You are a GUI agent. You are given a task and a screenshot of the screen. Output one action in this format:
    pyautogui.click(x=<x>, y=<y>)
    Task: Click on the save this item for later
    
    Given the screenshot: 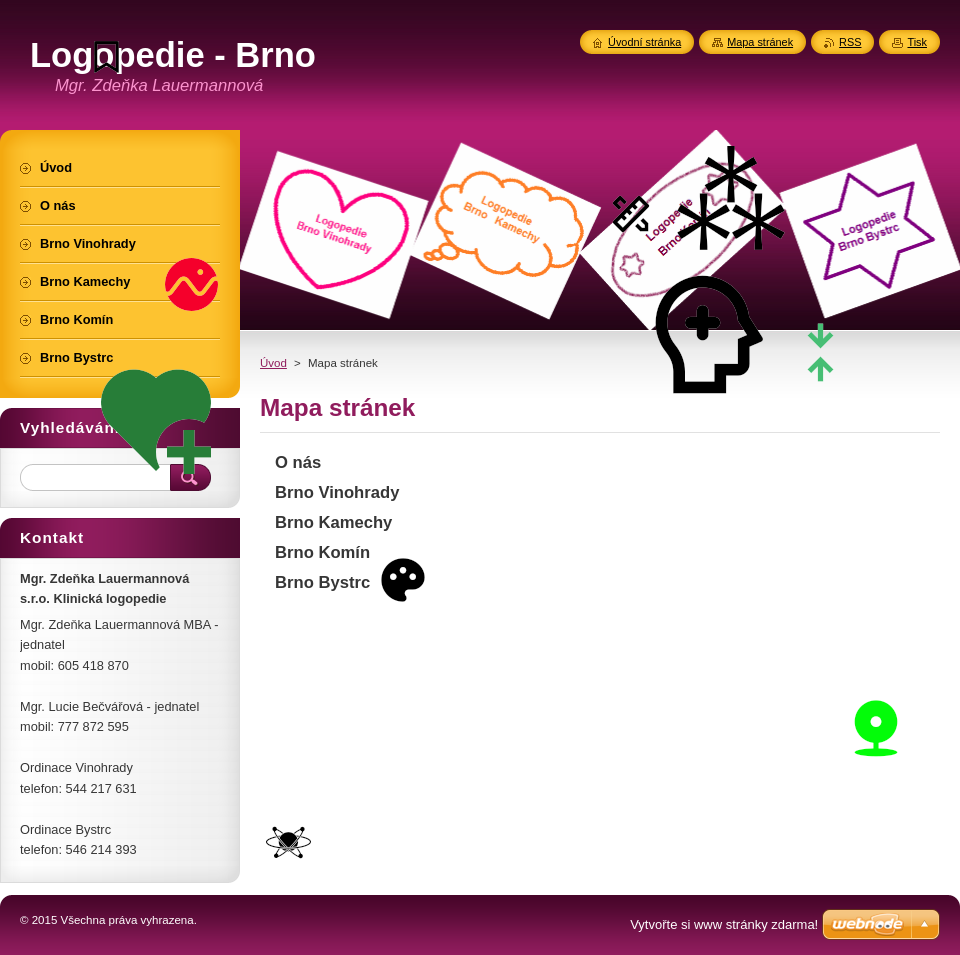 What is the action you would take?
    pyautogui.click(x=106, y=56)
    